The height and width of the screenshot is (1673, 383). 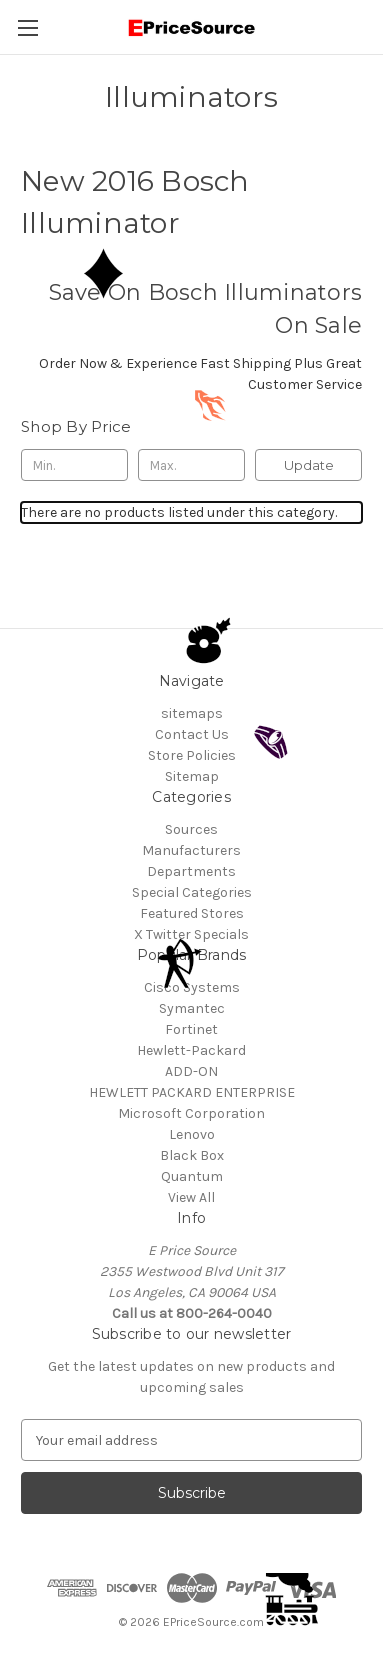 What do you see at coordinates (292, 1599) in the screenshot?
I see `access train or railway games` at bounding box center [292, 1599].